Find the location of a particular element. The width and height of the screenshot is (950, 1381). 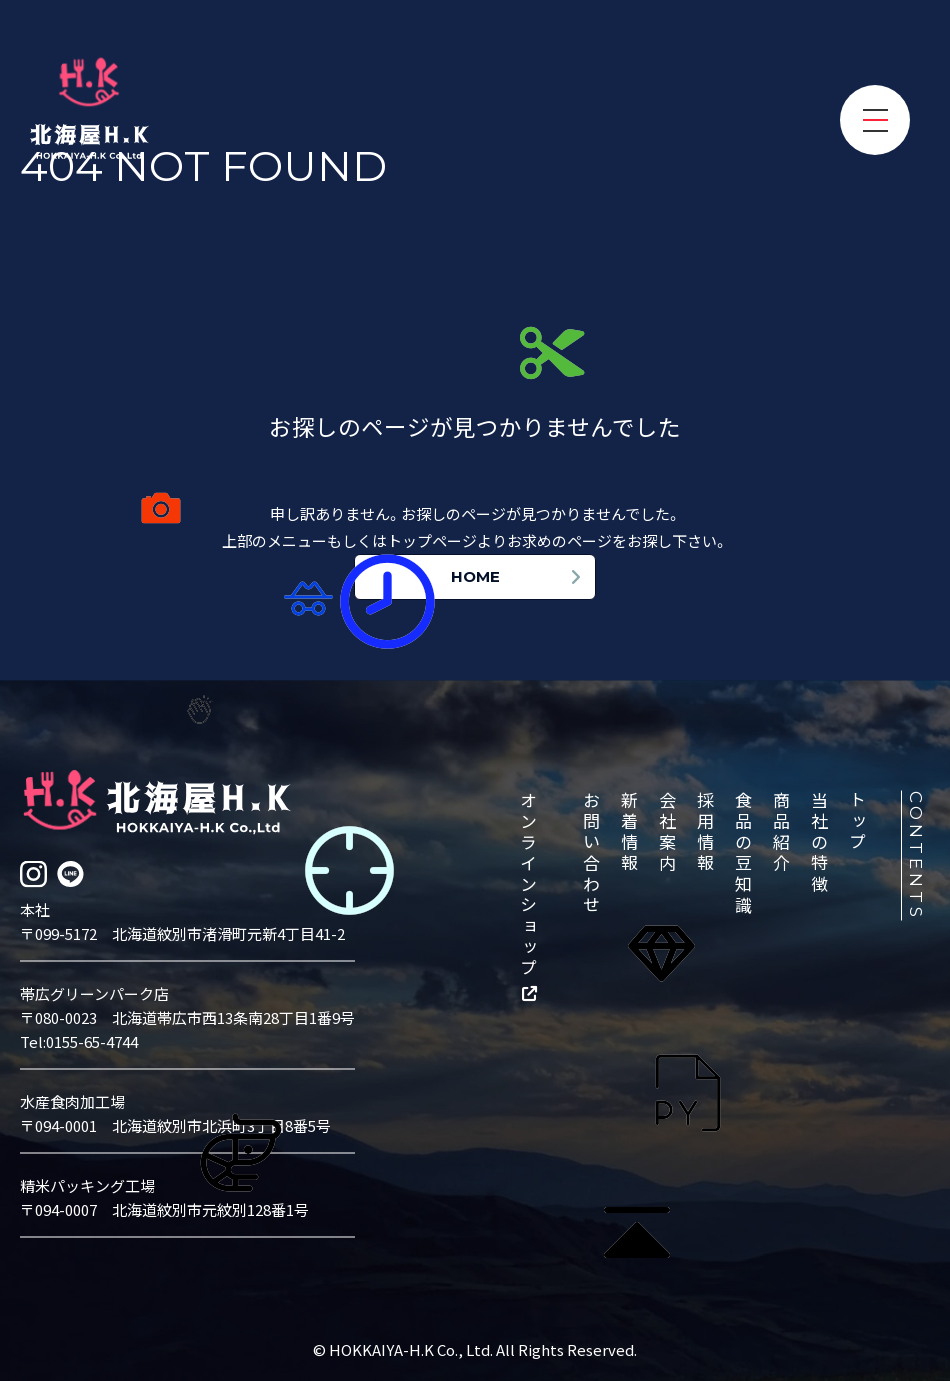

collapse to top or minimize panel is located at coordinates (637, 1231).